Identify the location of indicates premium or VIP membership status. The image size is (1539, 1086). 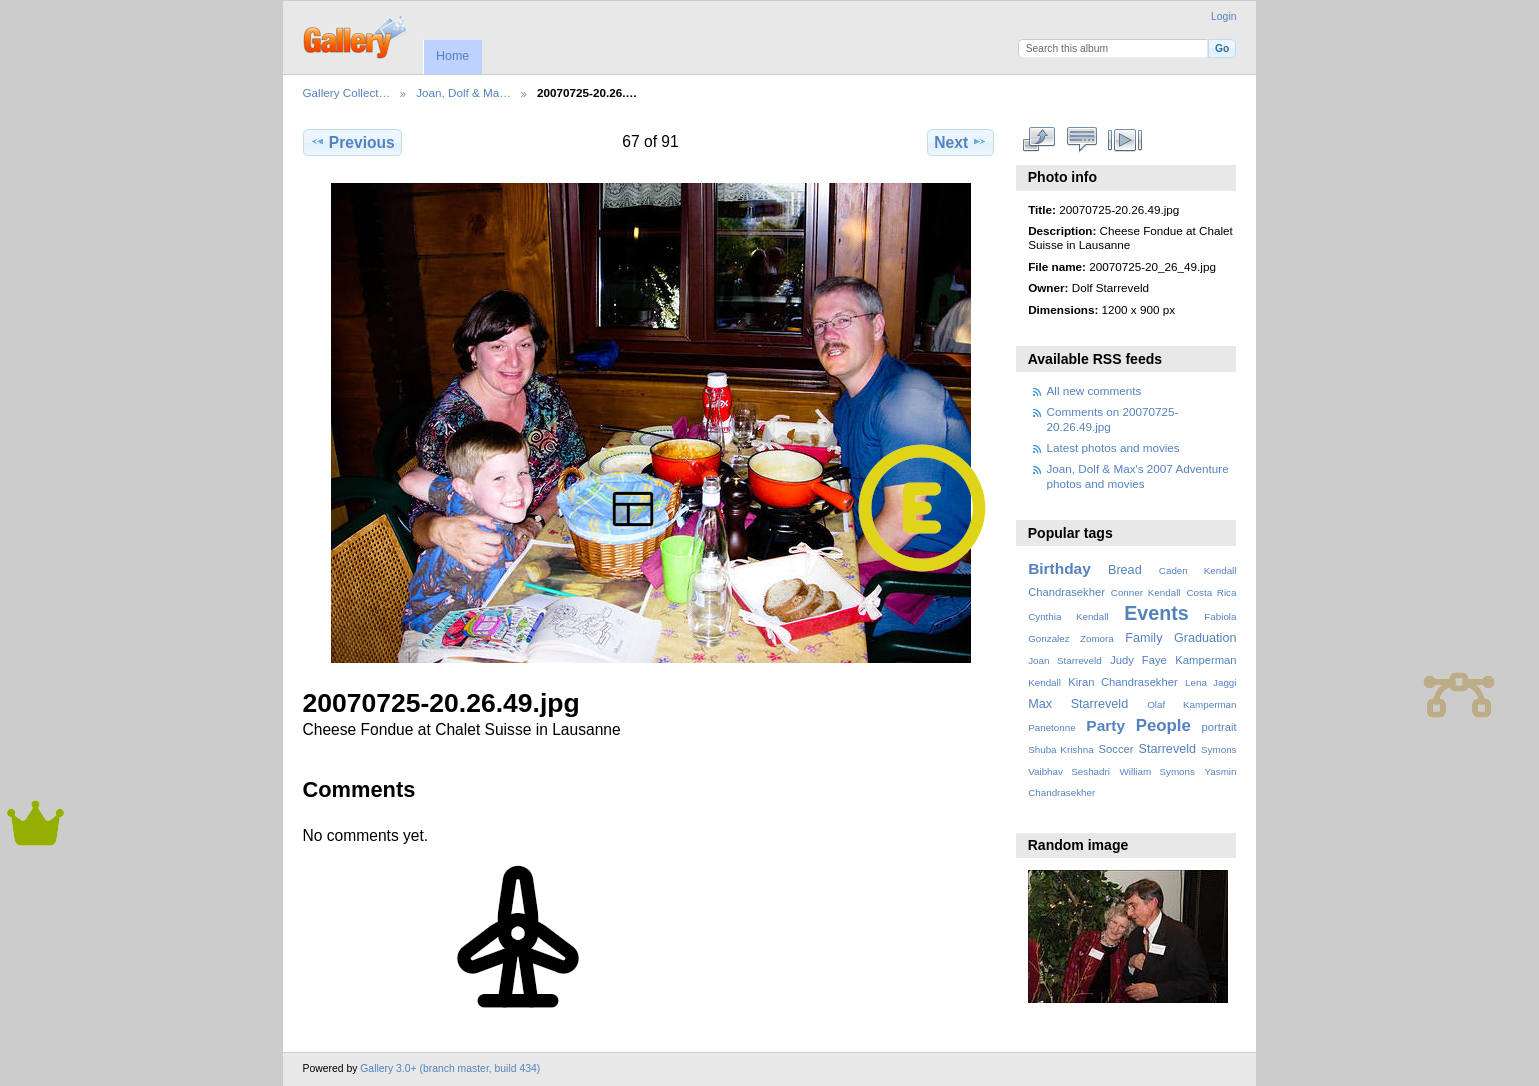
(35, 825).